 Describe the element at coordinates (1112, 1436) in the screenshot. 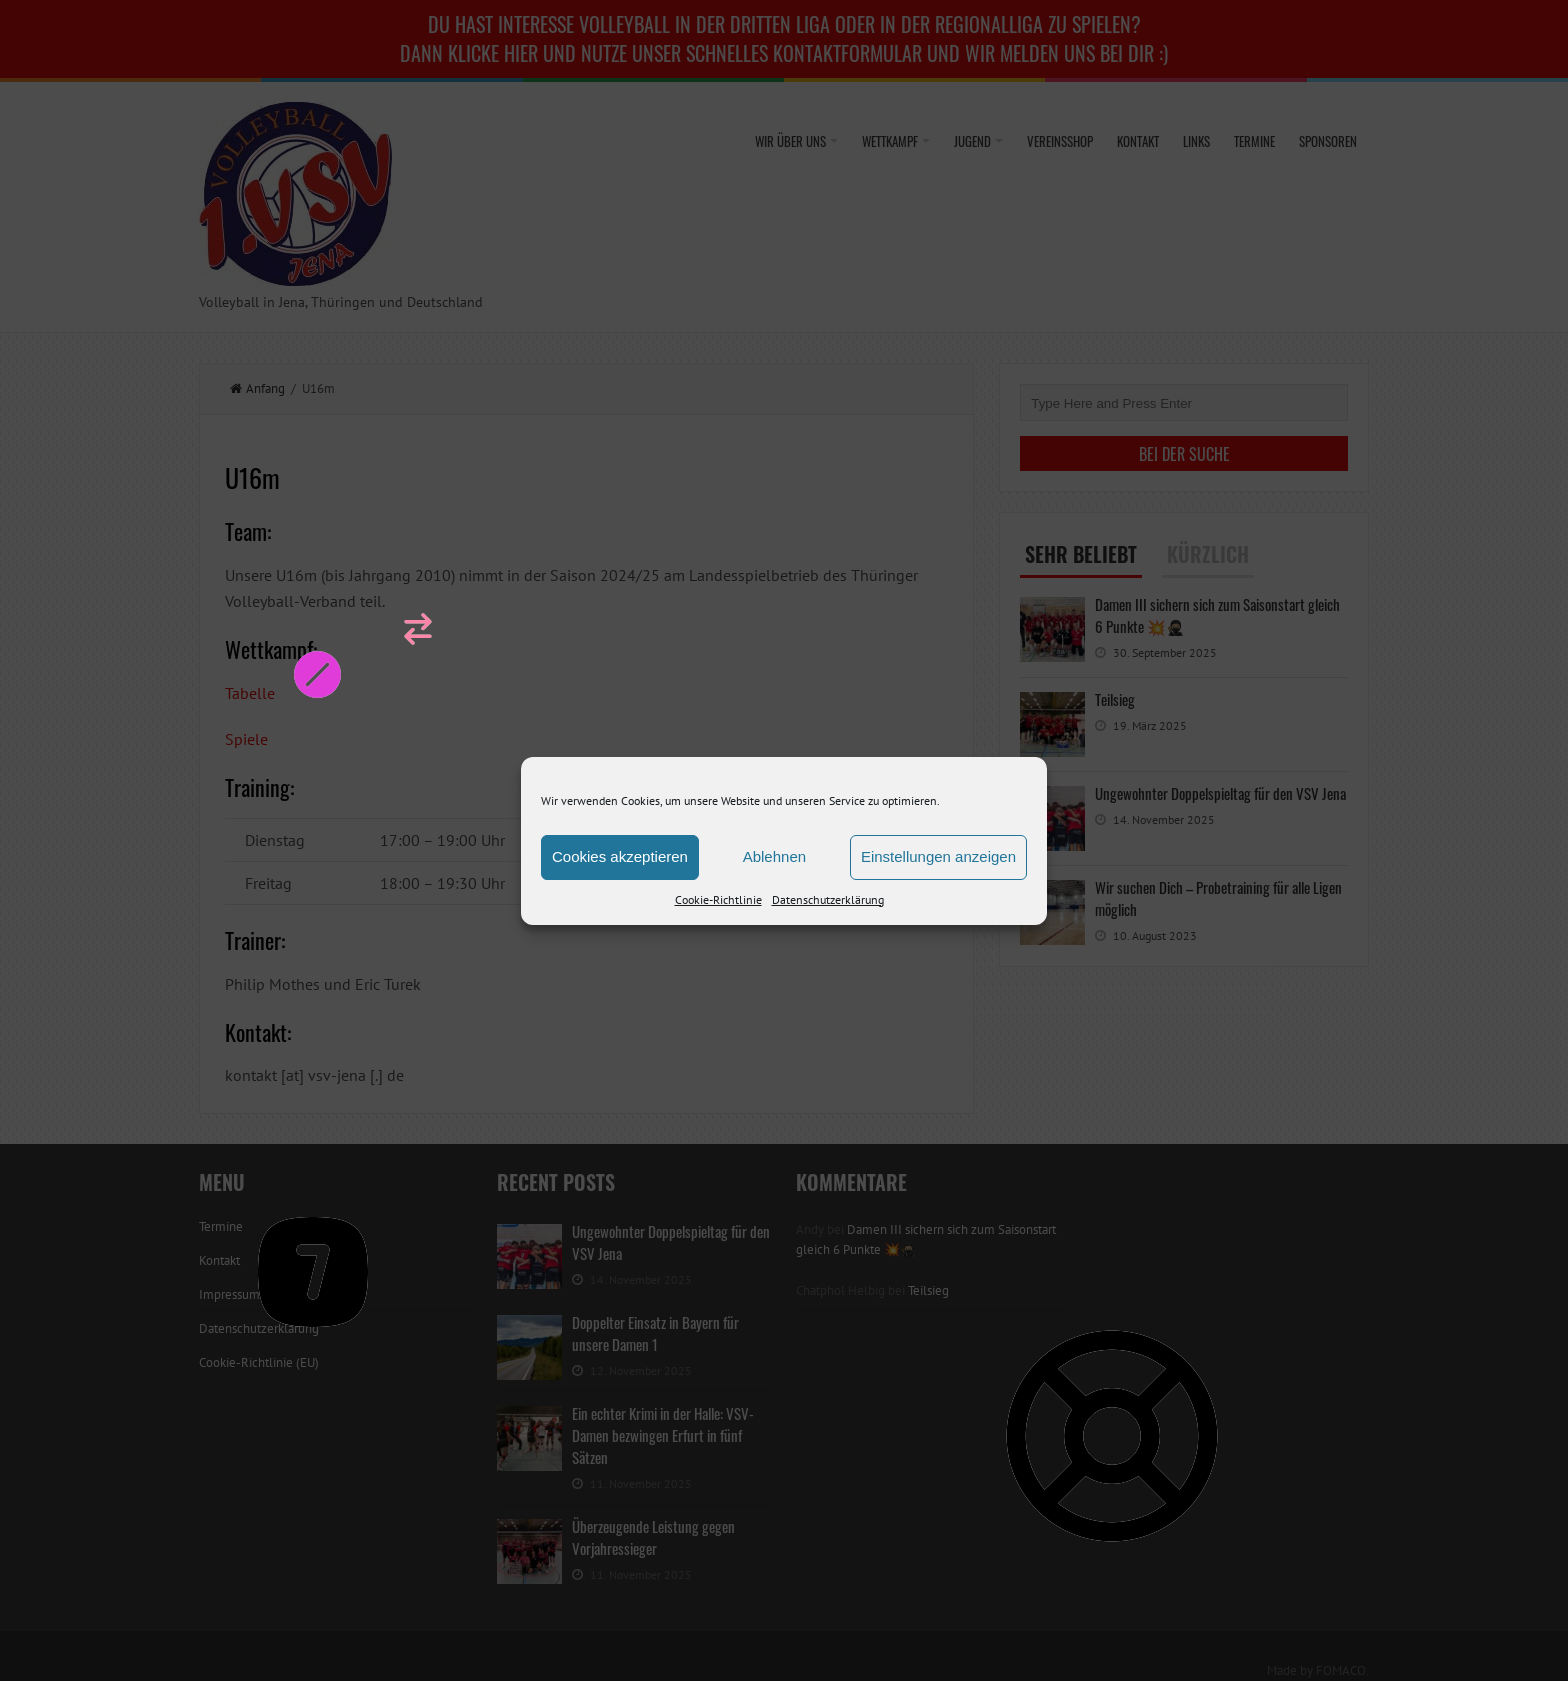

I see `access help or support` at that location.